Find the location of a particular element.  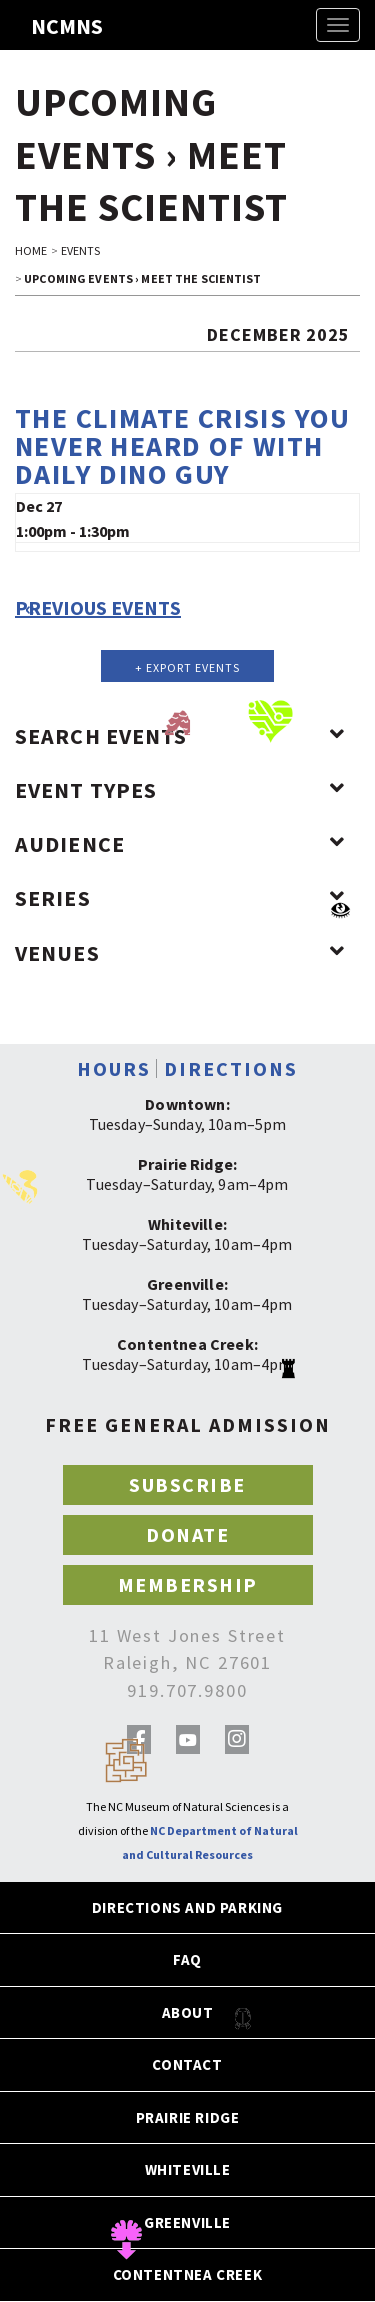

indicates smoking area or smoking permitted is located at coordinates (20, 1187).